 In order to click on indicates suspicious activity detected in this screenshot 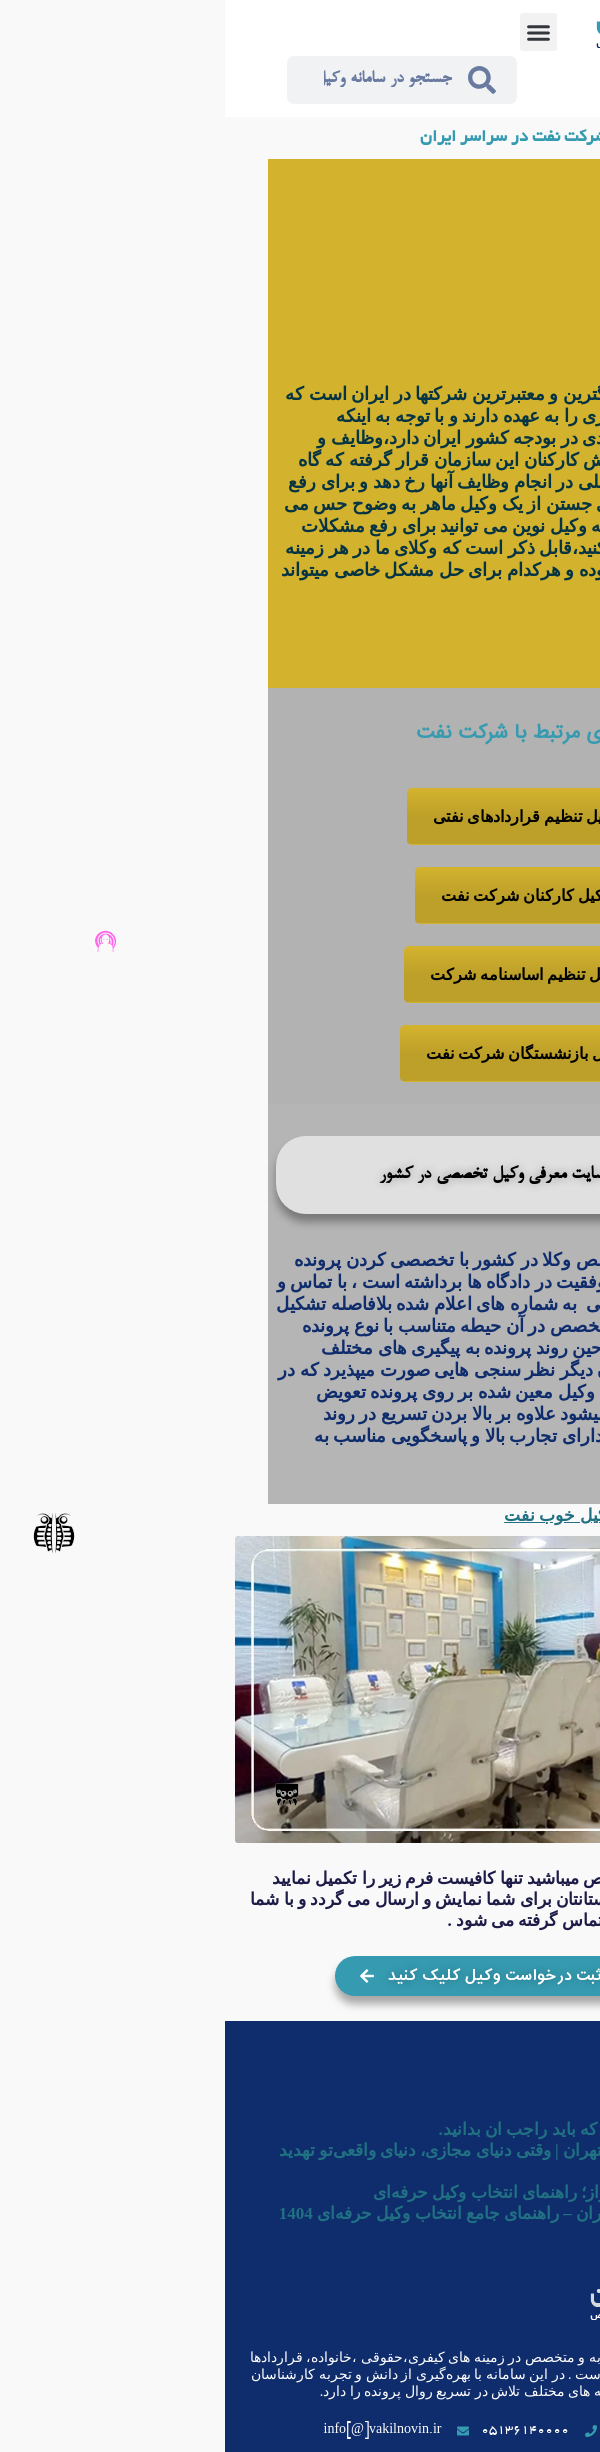, I will do `click(105, 941)`.